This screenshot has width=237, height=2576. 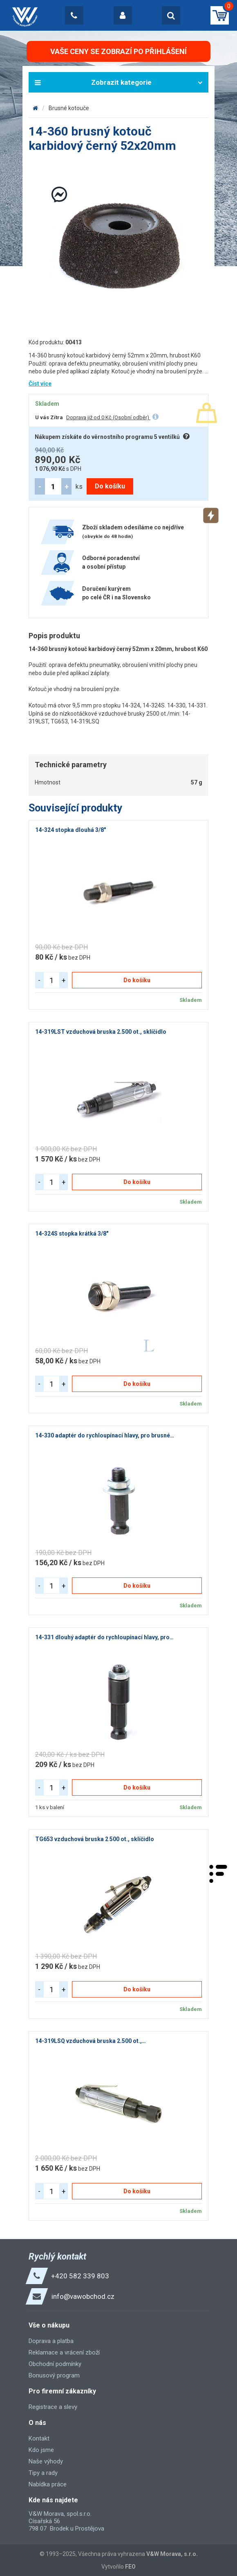 What do you see at coordinates (59, 194) in the screenshot?
I see `open Facebook Messenger` at bounding box center [59, 194].